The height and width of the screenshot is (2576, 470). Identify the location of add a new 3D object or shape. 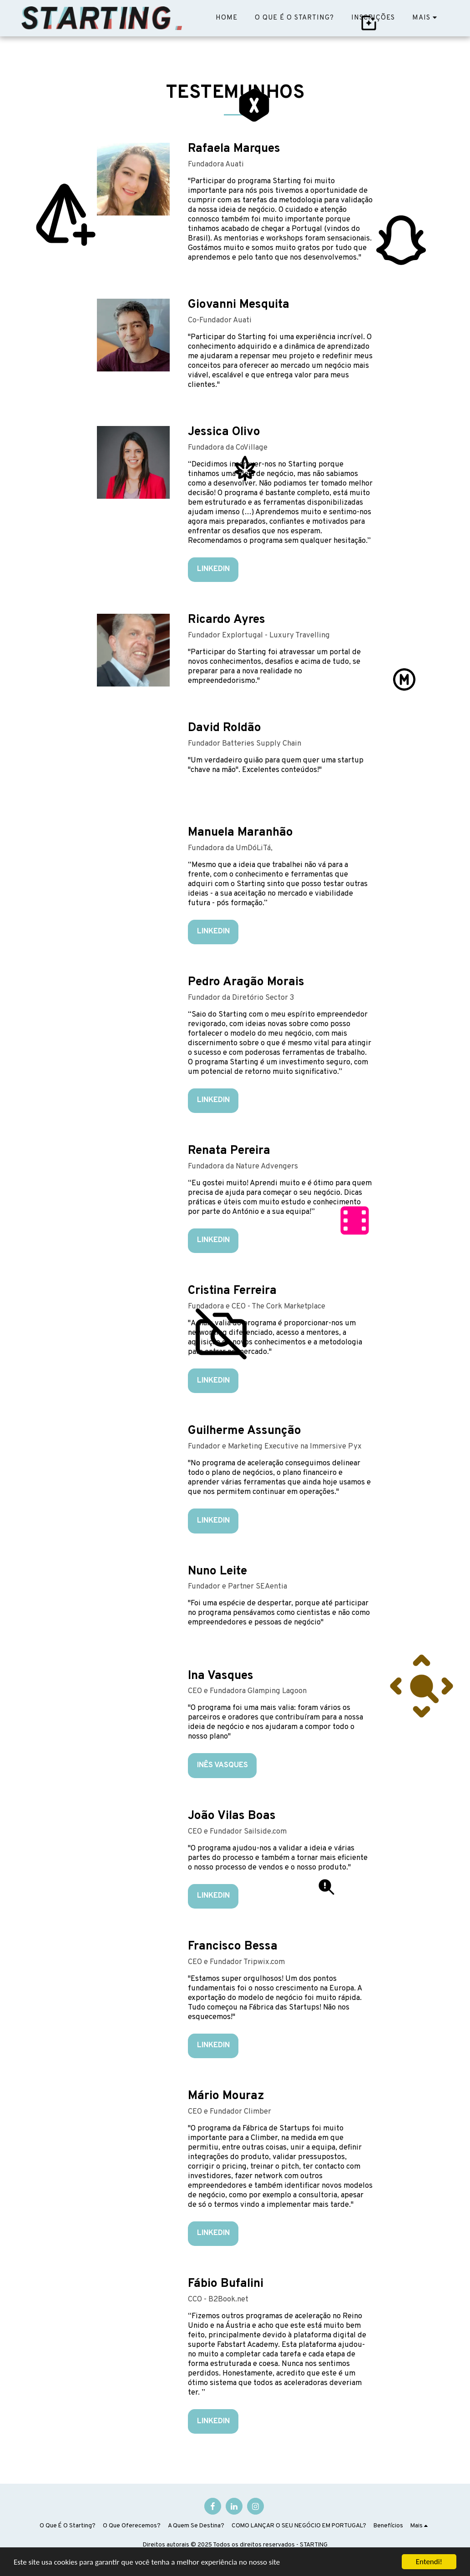
(64, 215).